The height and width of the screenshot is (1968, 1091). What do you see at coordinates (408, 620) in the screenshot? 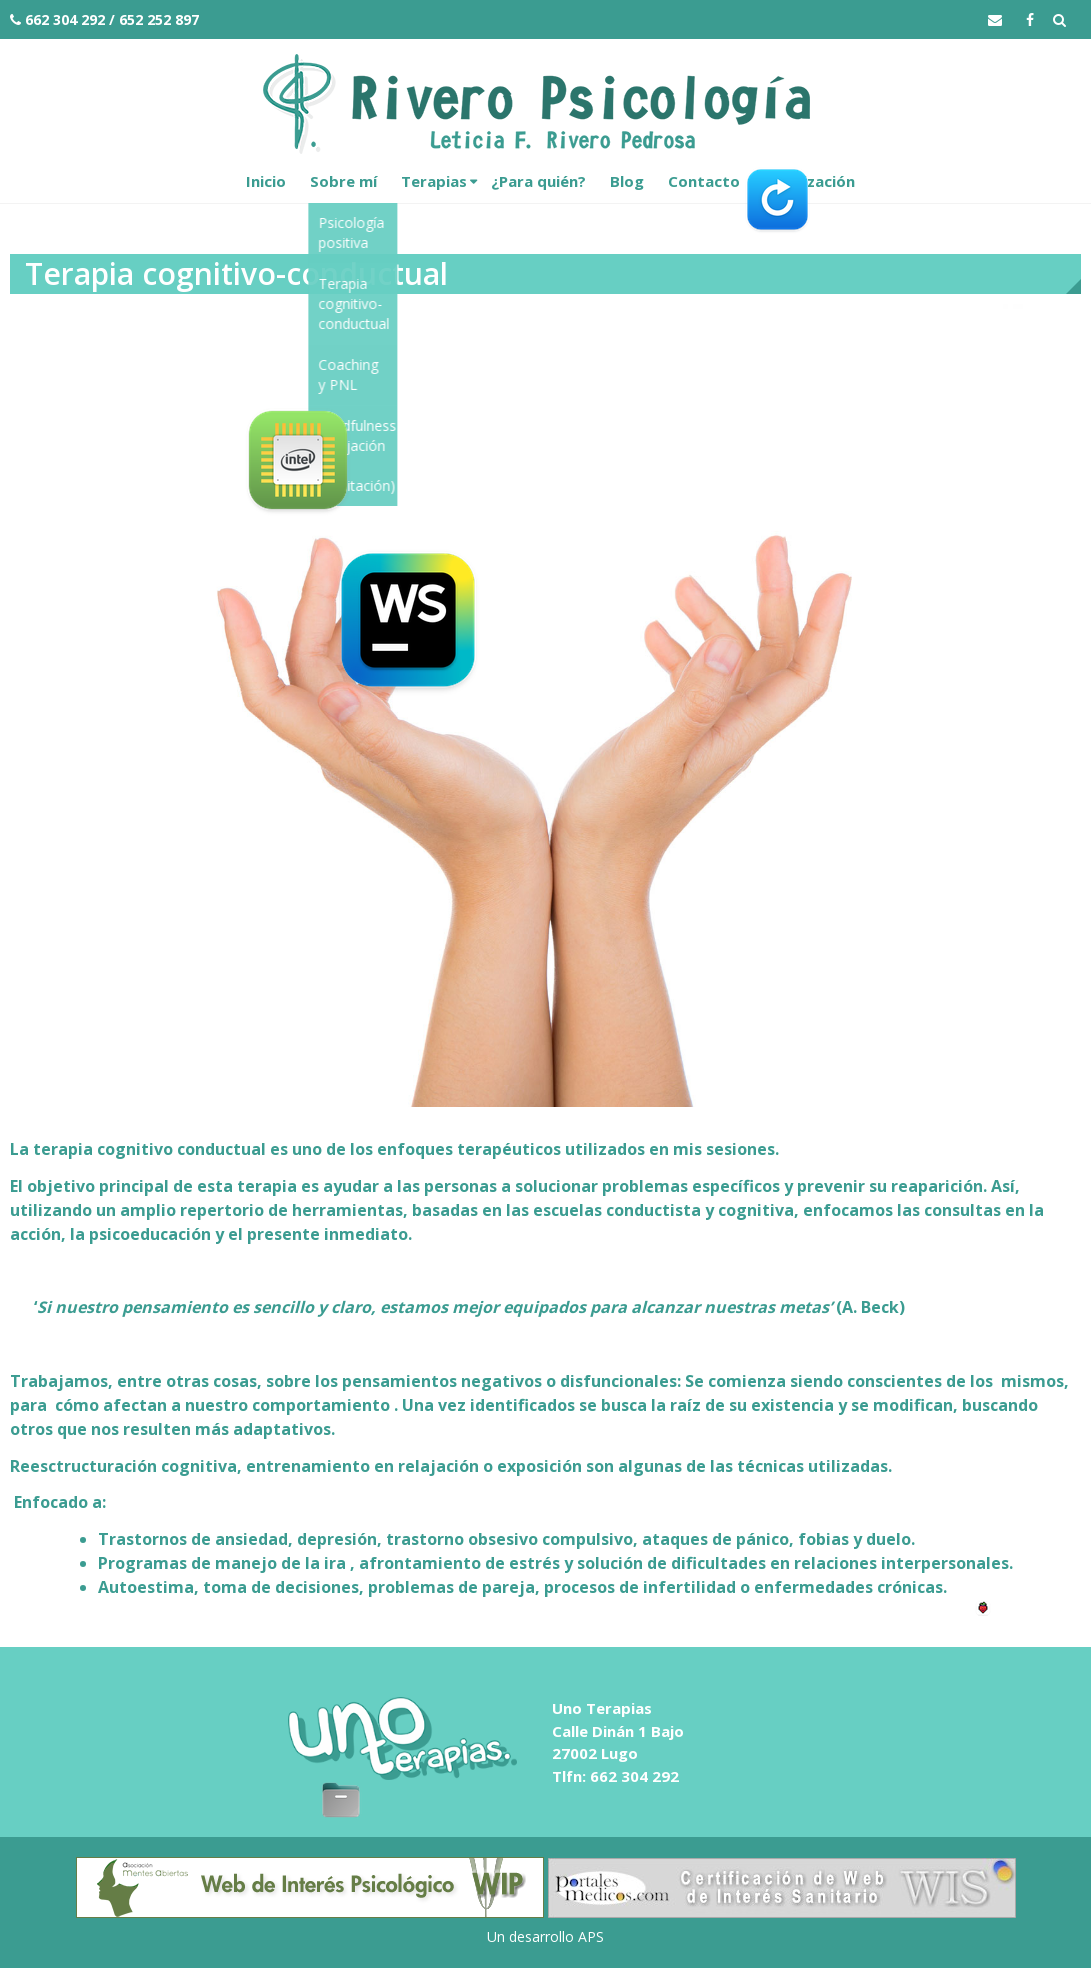
I see `open WebStorm IDE` at bounding box center [408, 620].